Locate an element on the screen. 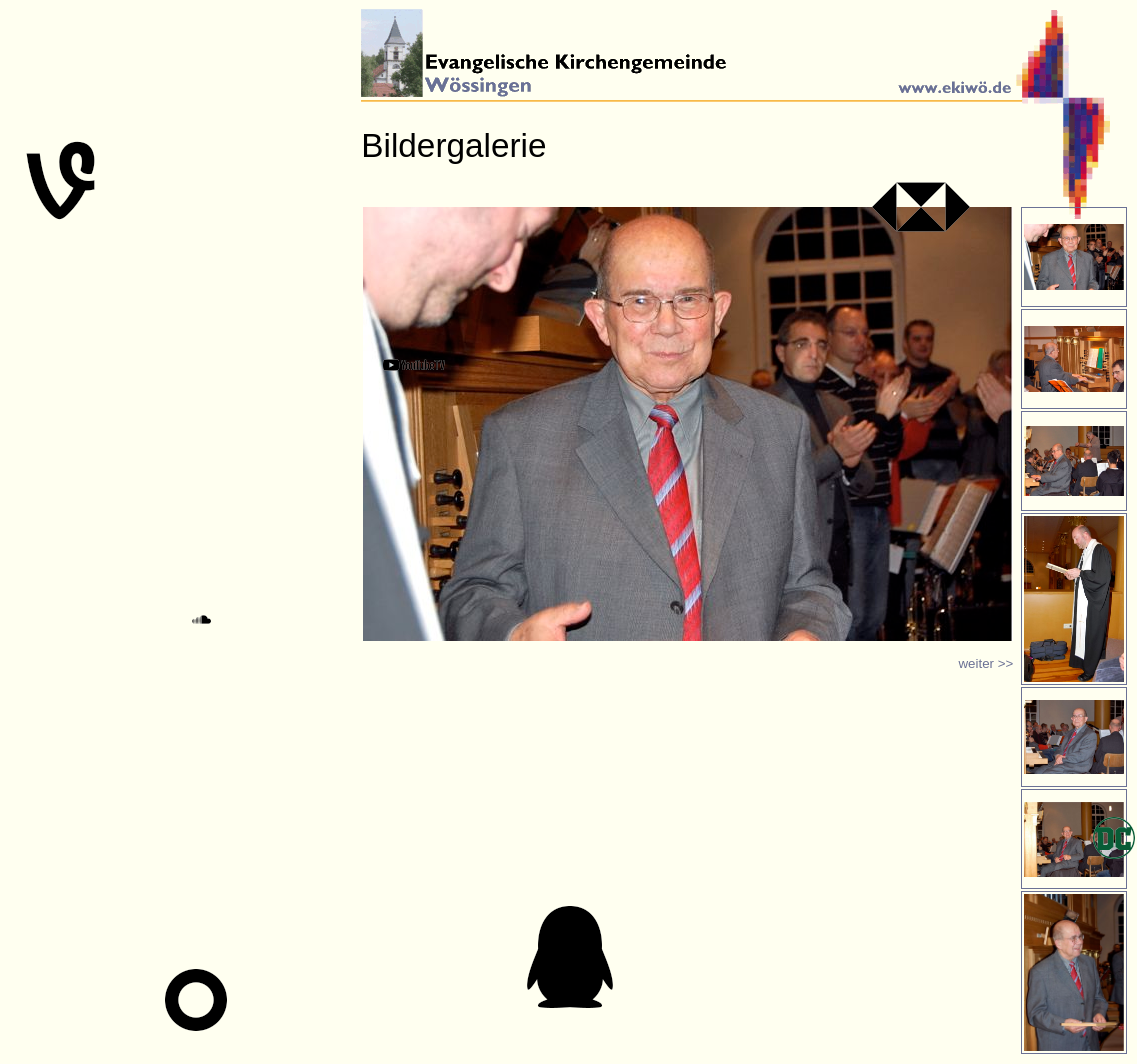  vine app logo is located at coordinates (60, 180).